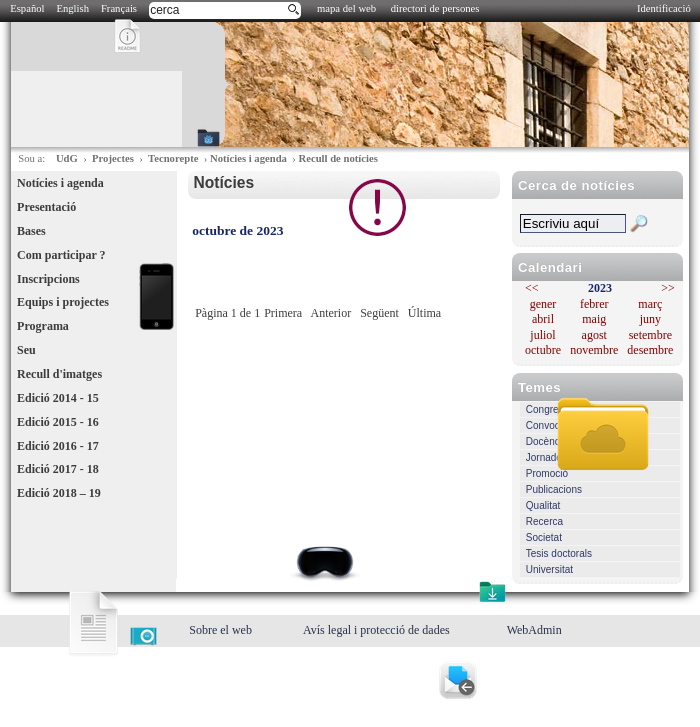  What do you see at coordinates (458, 680) in the screenshot?
I see `import contacts or data into kontact` at bounding box center [458, 680].